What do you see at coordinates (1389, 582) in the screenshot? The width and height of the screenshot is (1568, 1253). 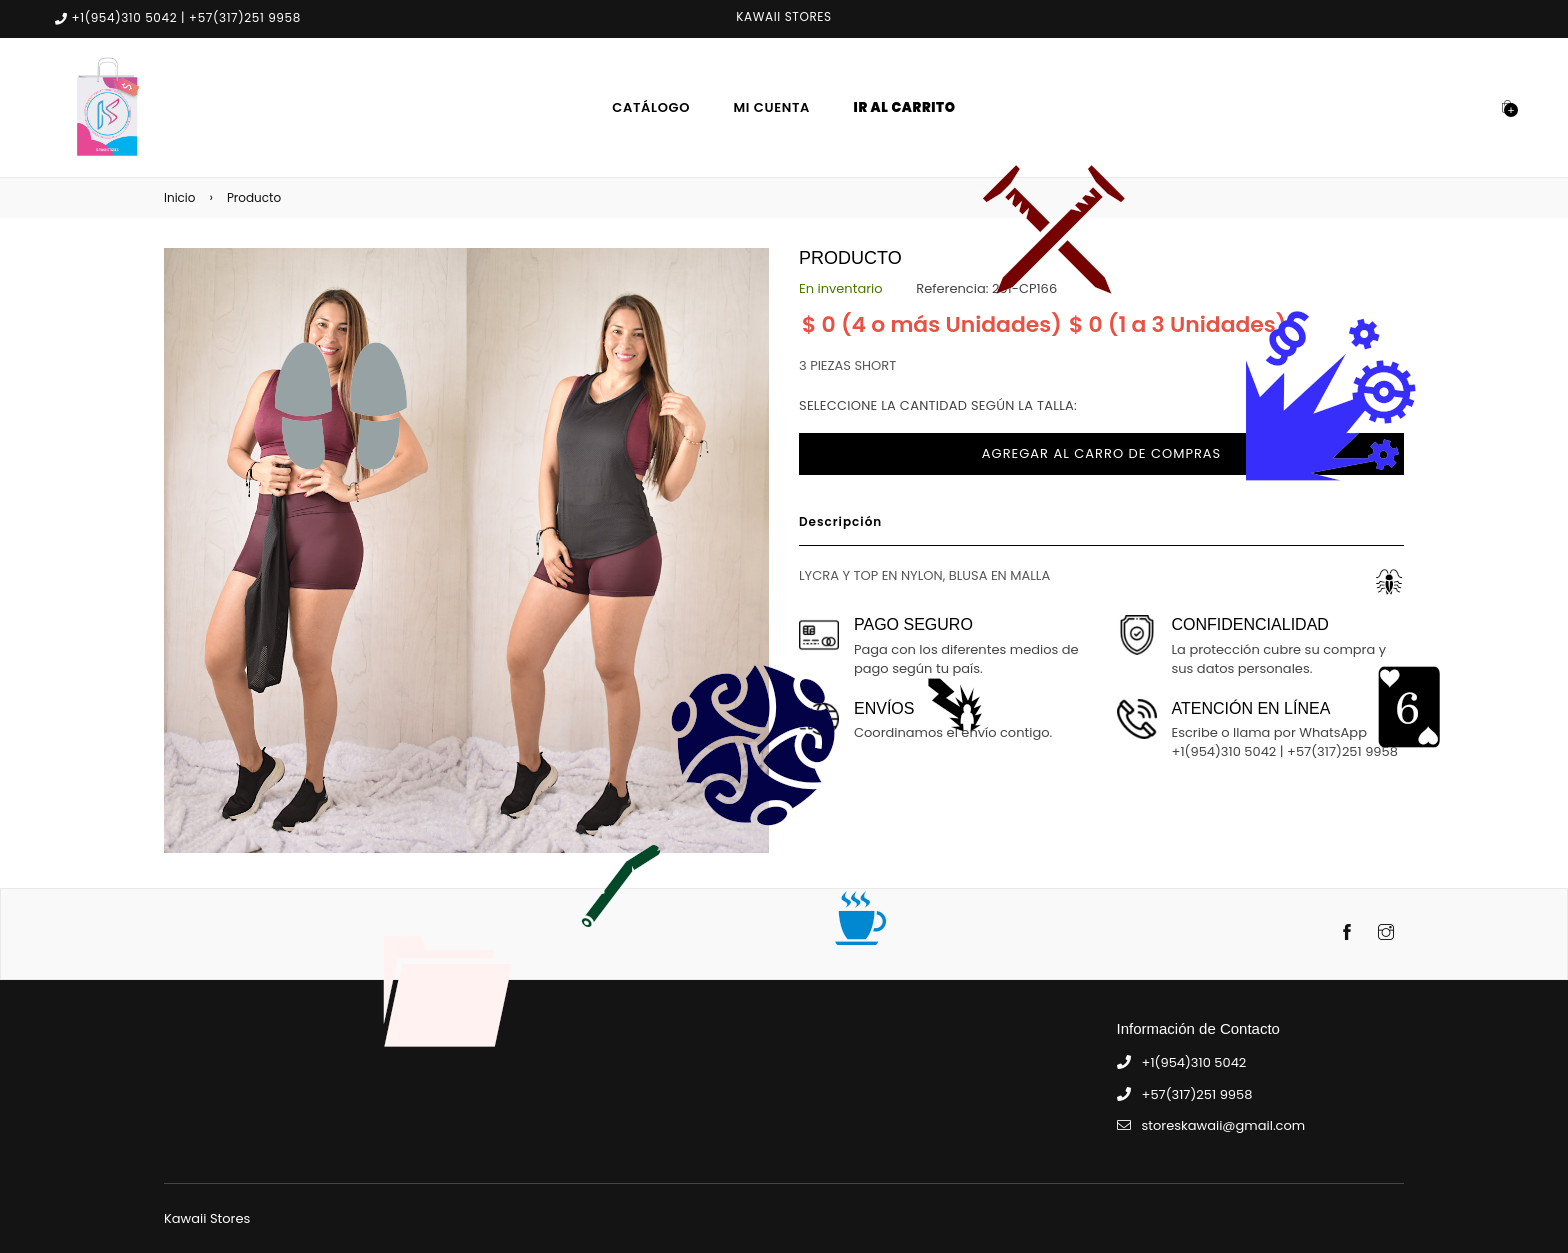 I see `indicates a bug or issue in the system` at bounding box center [1389, 582].